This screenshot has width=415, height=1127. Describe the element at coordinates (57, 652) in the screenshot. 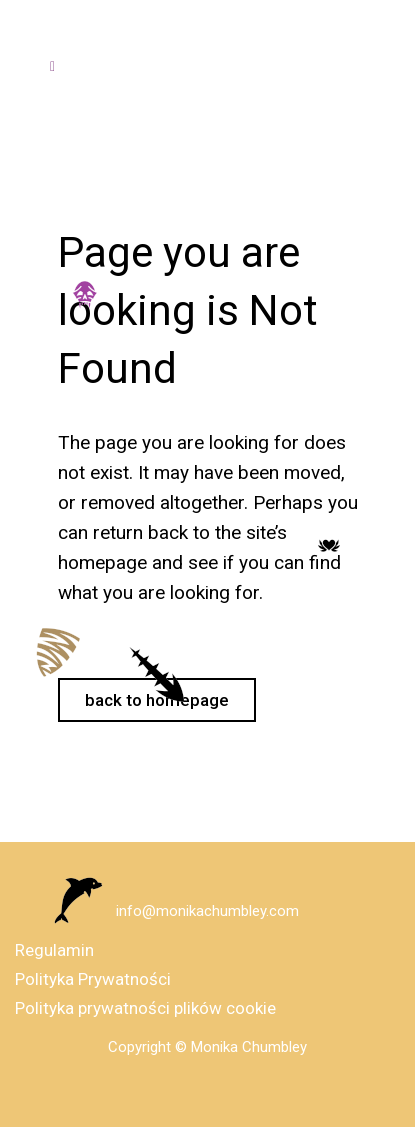

I see `equip zebra-patterned shield armor` at that location.